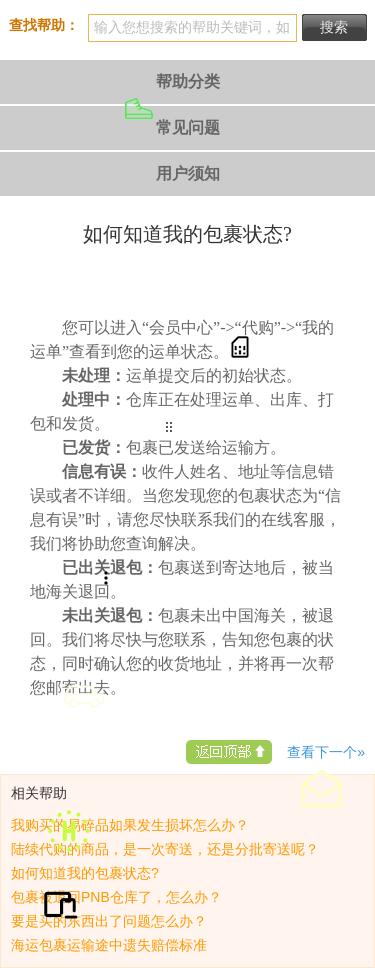 The height and width of the screenshot is (968, 375). Describe the element at coordinates (84, 695) in the screenshot. I see `access vehicle or car-related settings` at that location.